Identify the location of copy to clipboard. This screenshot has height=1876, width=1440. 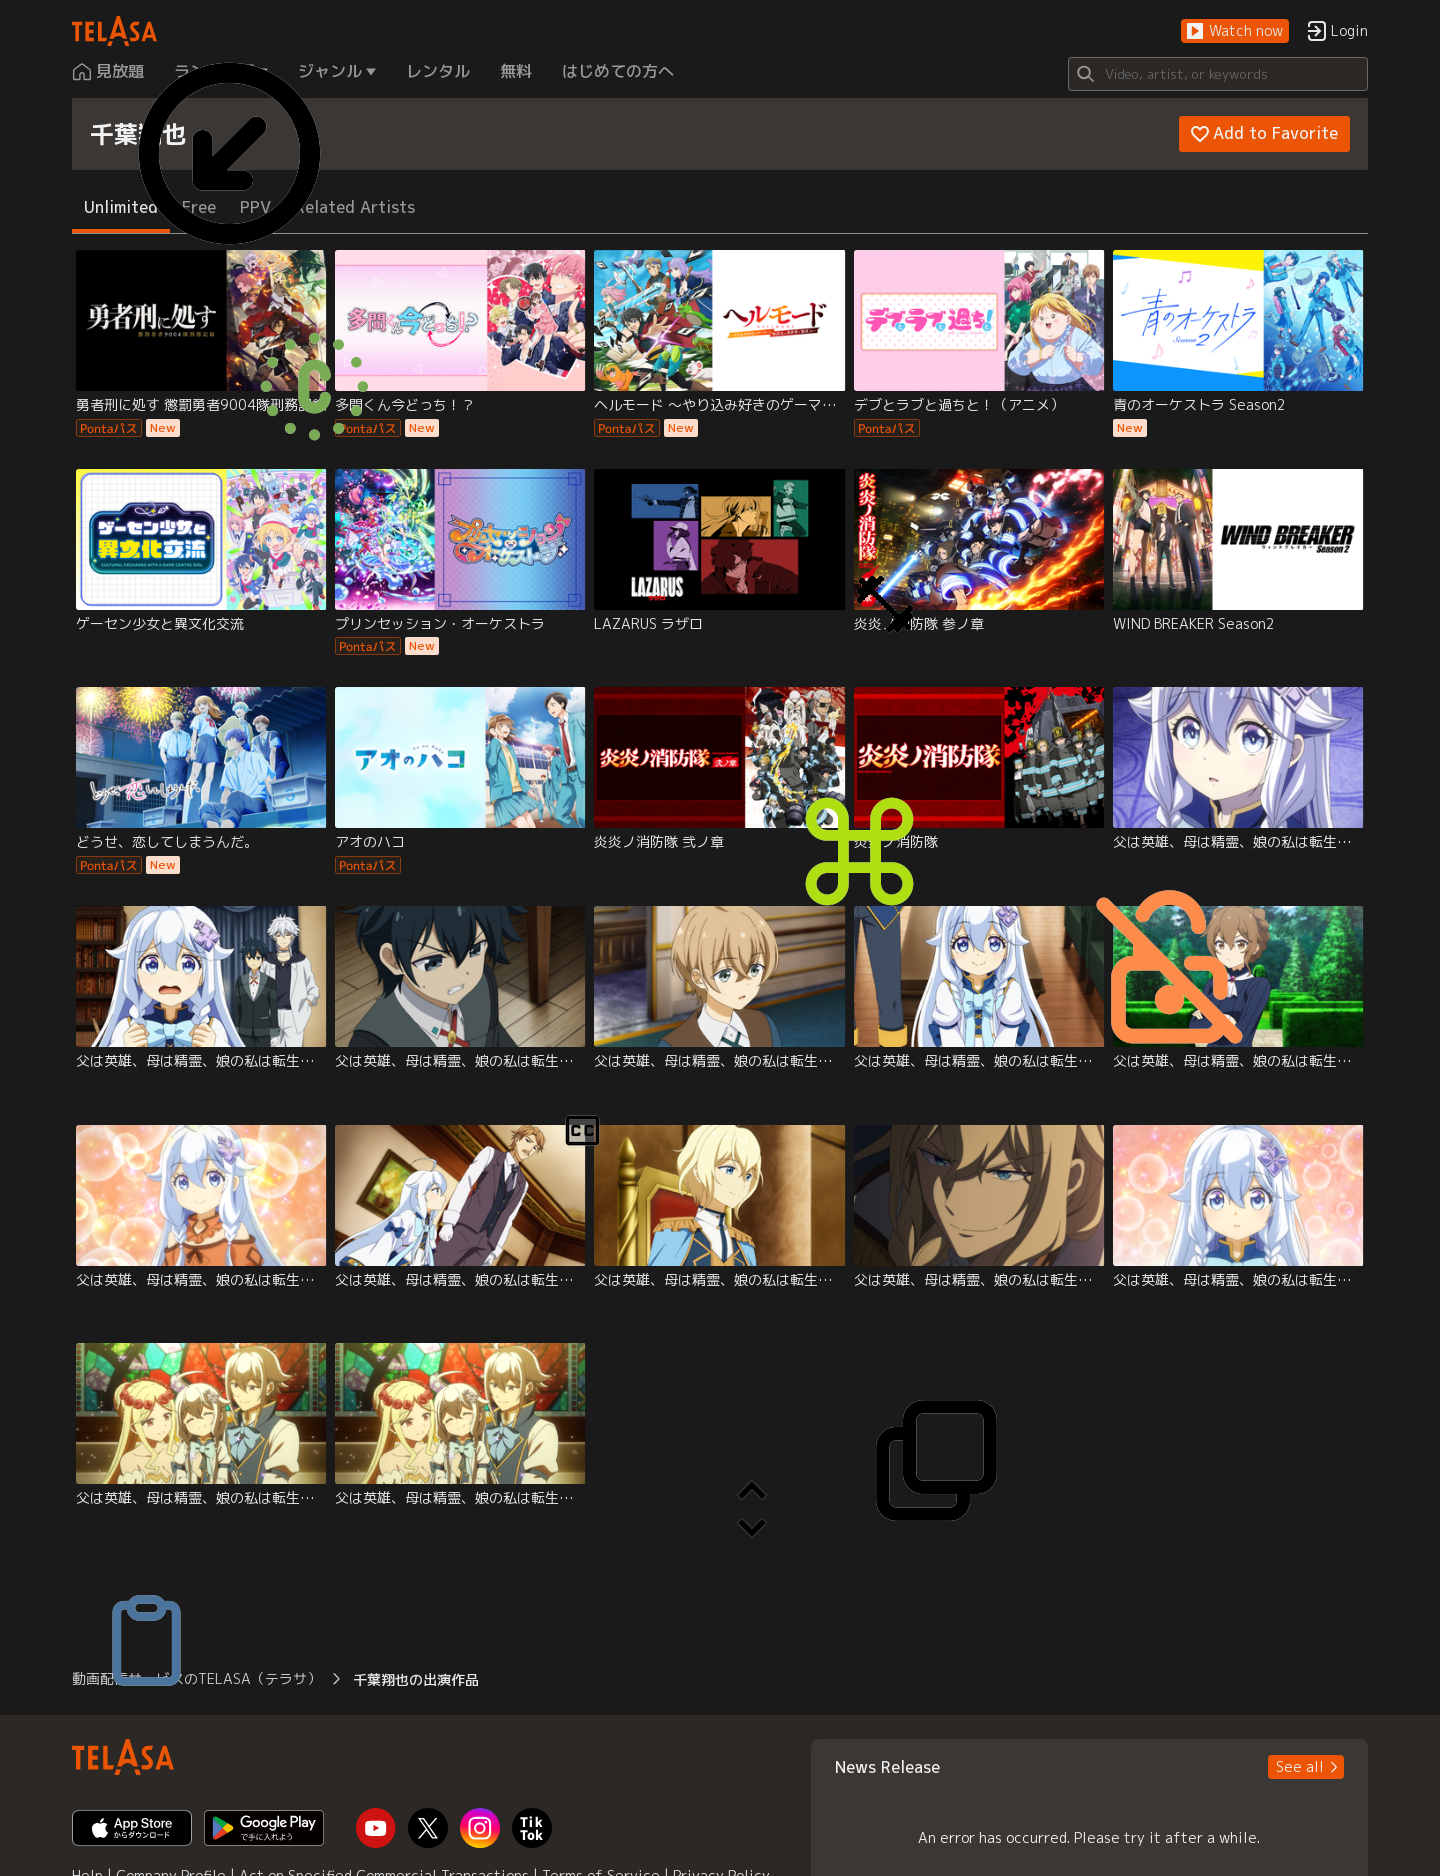
(146, 1640).